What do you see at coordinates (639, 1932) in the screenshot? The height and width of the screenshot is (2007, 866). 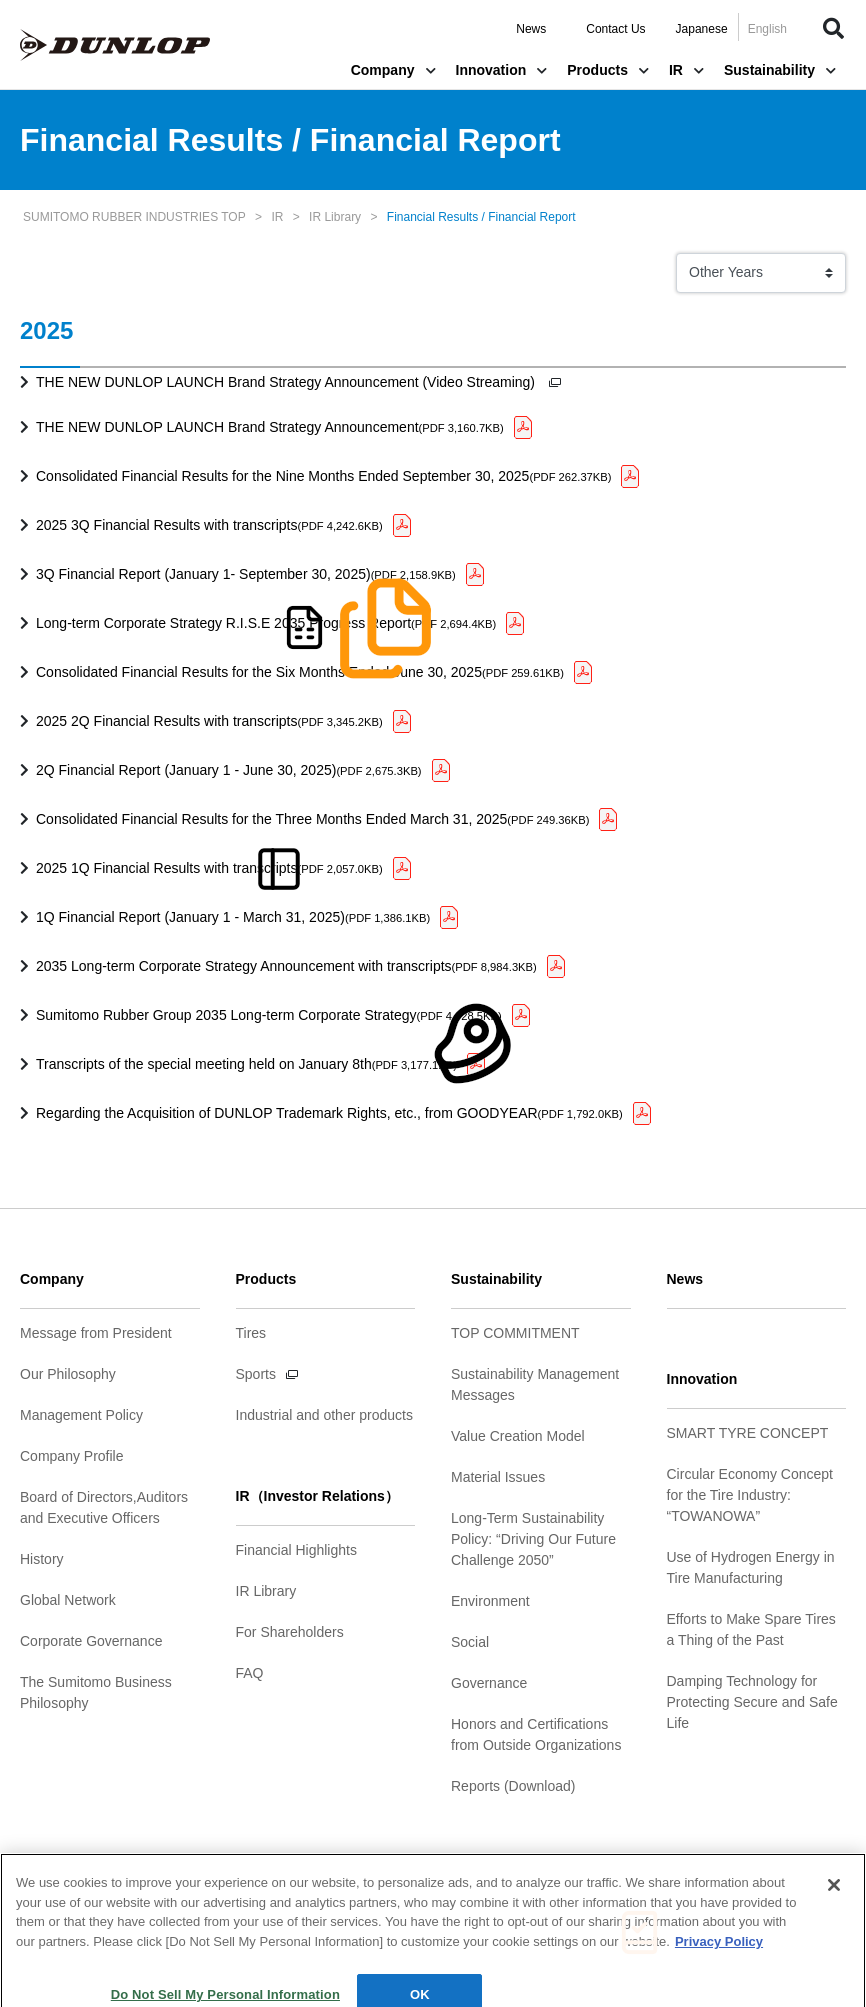 I see `mark a book as read or completed` at bounding box center [639, 1932].